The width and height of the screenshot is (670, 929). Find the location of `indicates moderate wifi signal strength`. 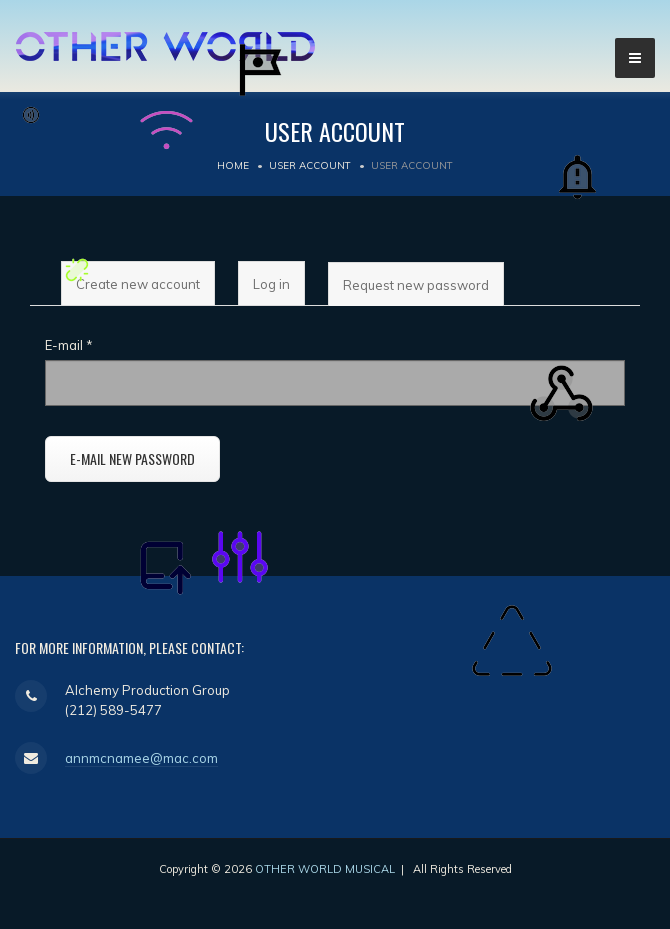

indicates moderate wifi signal strength is located at coordinates (166, 120).